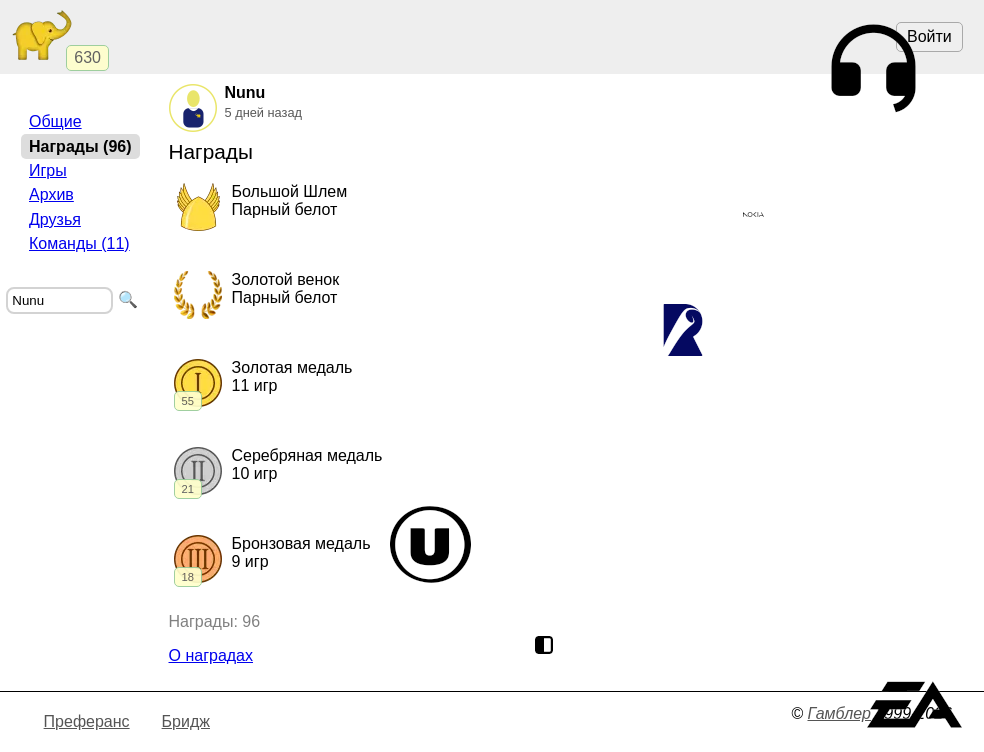 Image resolution: width=984 pixels, height=752 pixels. Describe the element at coordinates (544, 645) in the screenshot. I see `shields.io logo - a service for generating status badges` at that location.